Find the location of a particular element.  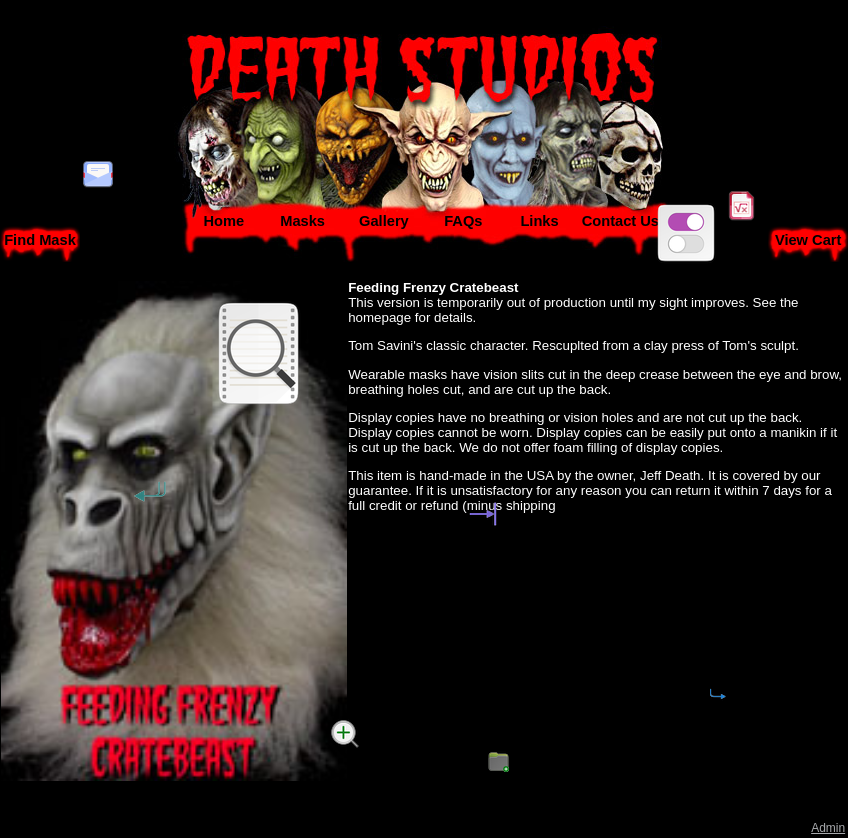

open the log viewer application is located at coordinates (258, 353).